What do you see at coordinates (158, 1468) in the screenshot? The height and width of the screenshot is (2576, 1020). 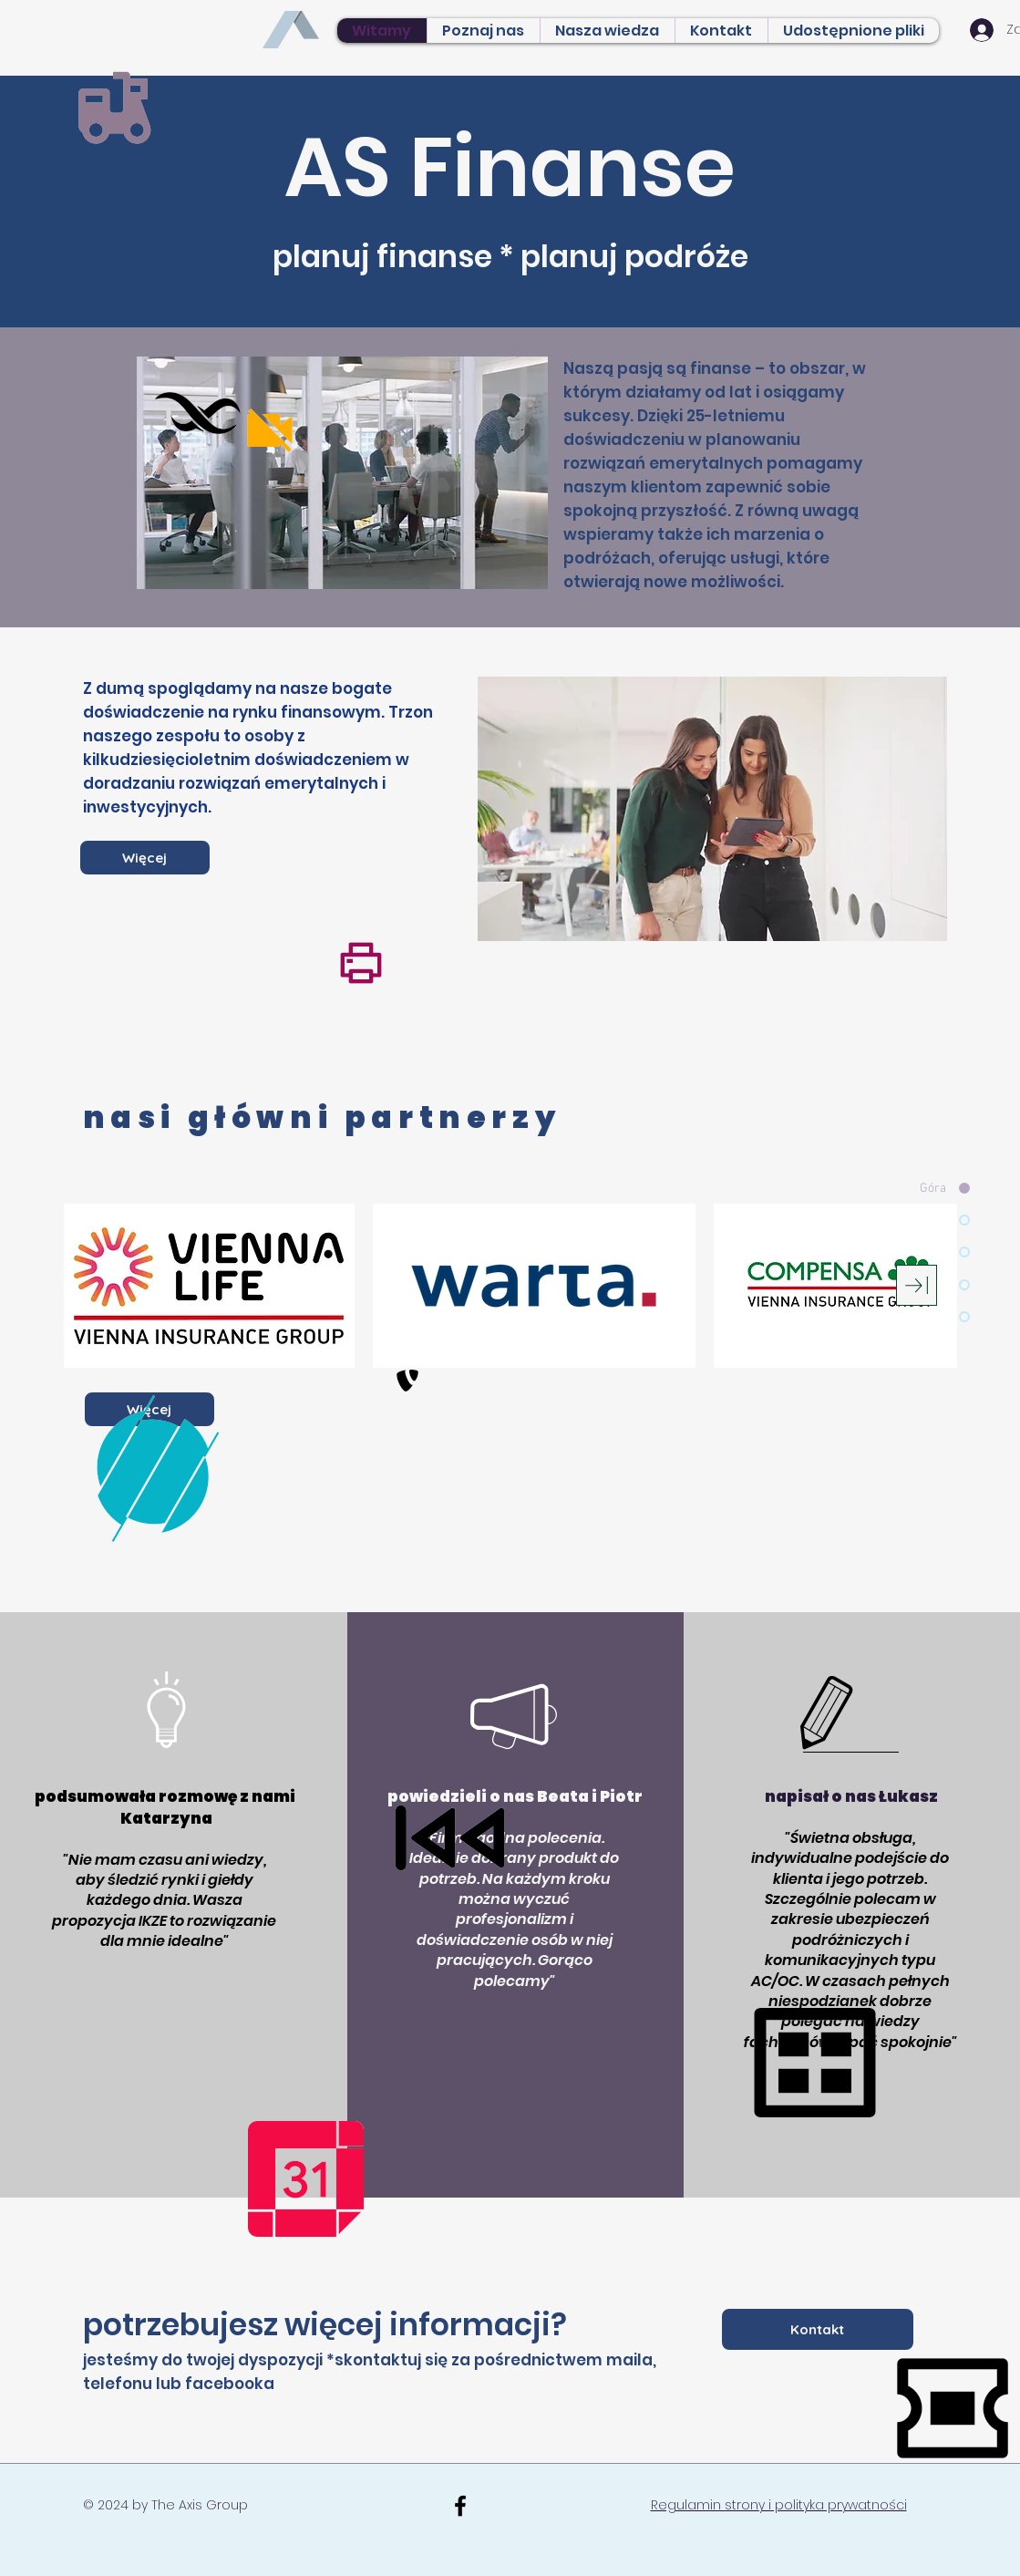 I see `open the triller app` at bounding box center [158, 1468].